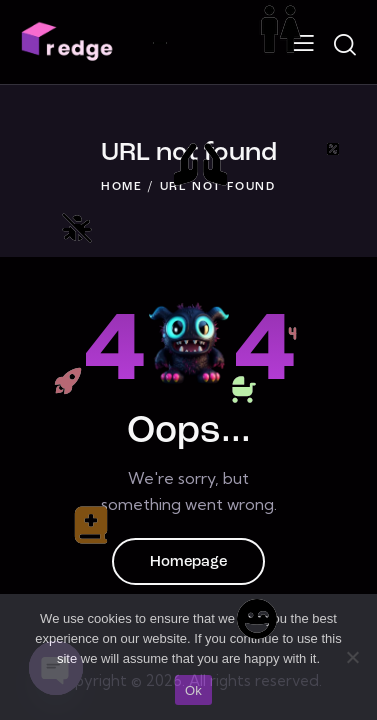 The image size is (377, 720). What do you see at coordinates (200, 164) in the screenshot?
I see `express gratitude or thanks` at bounding box center [200, 164].